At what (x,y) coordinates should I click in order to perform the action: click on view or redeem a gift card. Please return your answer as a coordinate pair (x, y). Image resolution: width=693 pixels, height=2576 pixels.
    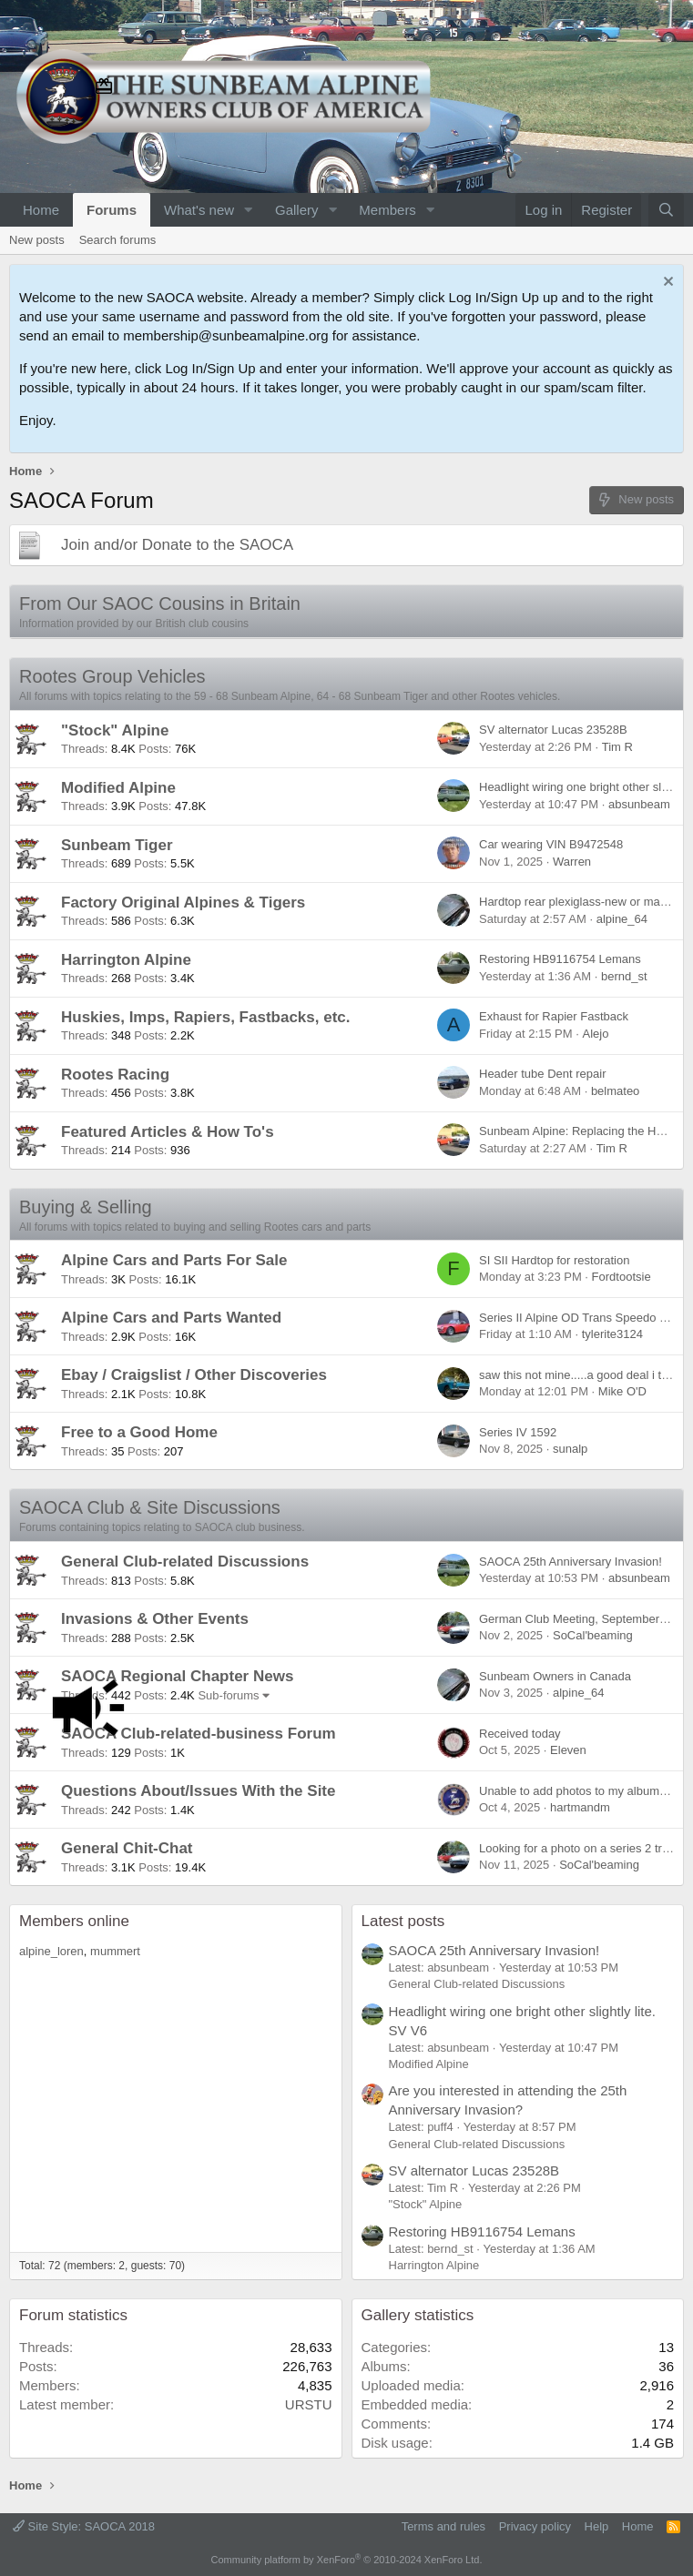
    Looking at the image, I should click on (104, 86).